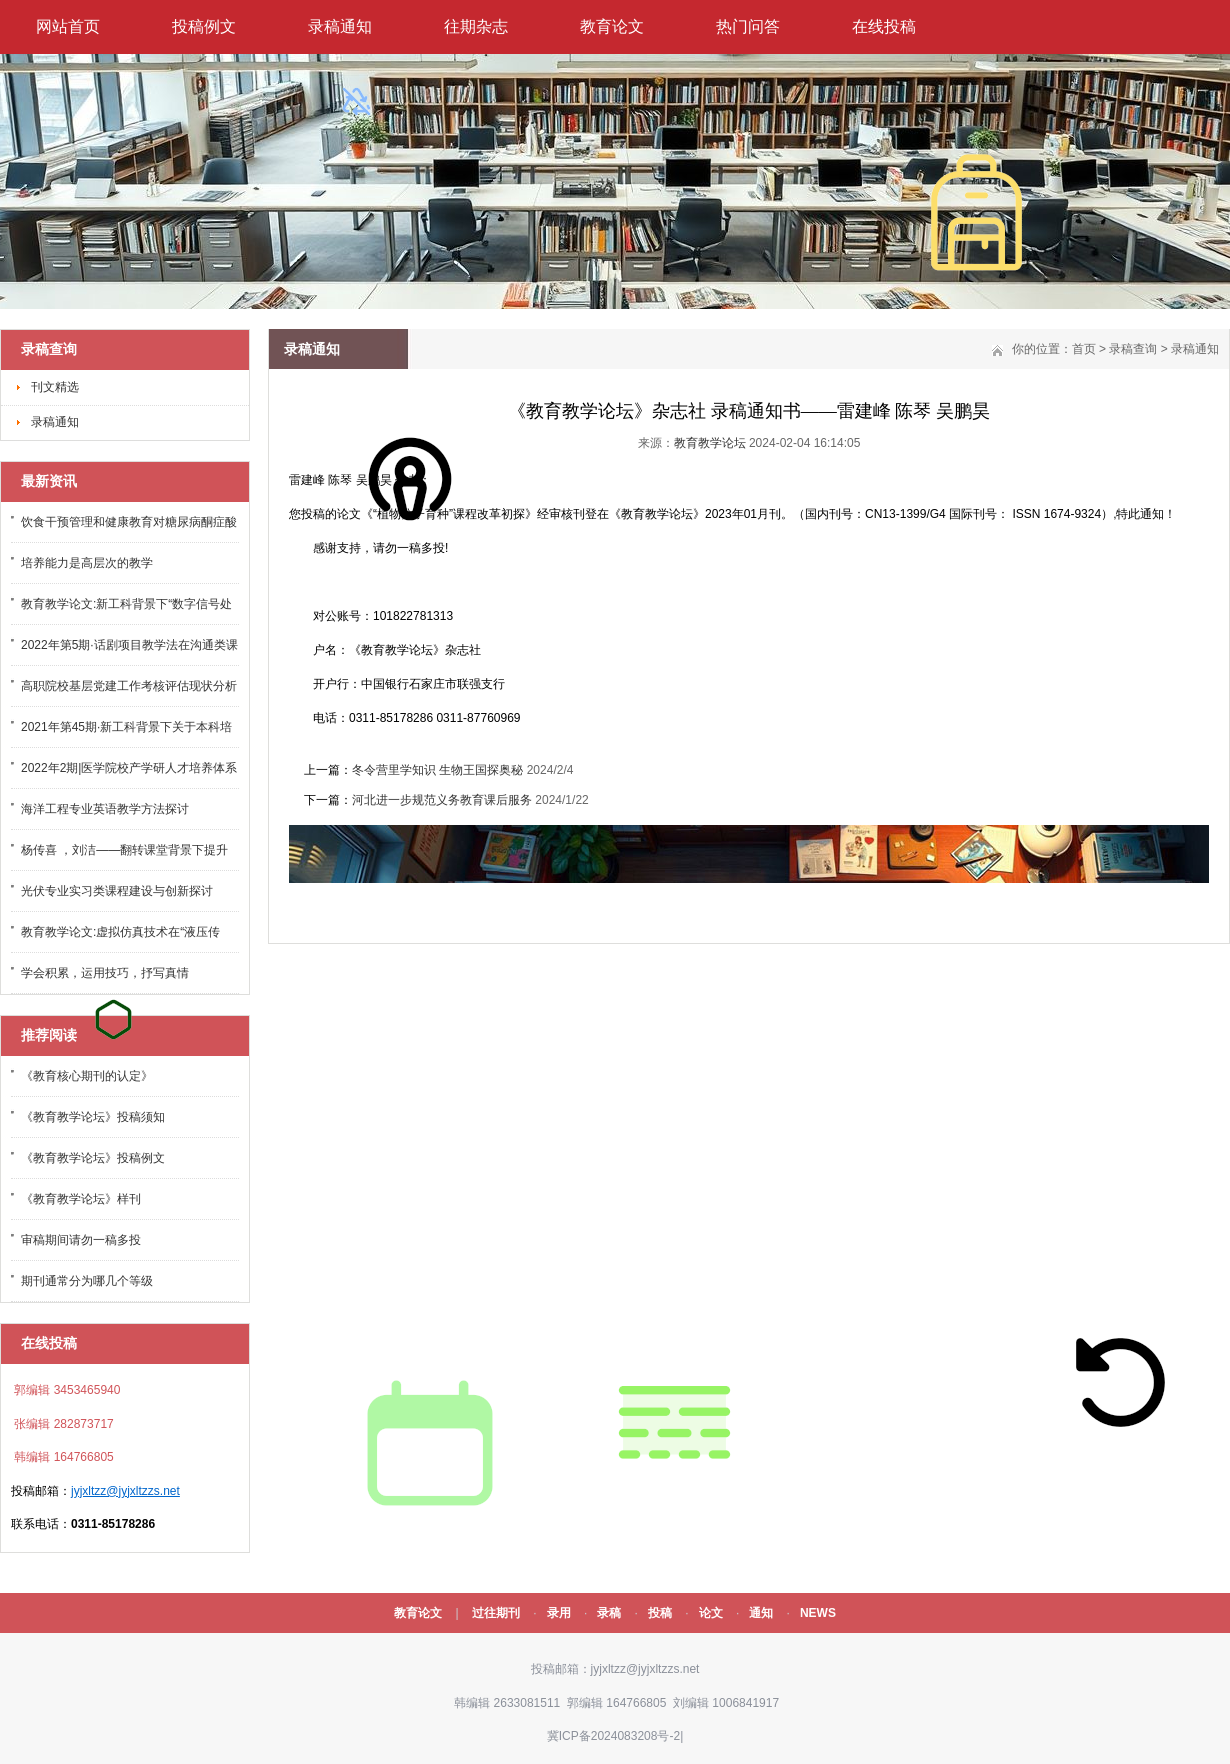  Describe the element at coordinates (356, 101) in the screenshot. I see `recycling unavailable or disabled` at that location.